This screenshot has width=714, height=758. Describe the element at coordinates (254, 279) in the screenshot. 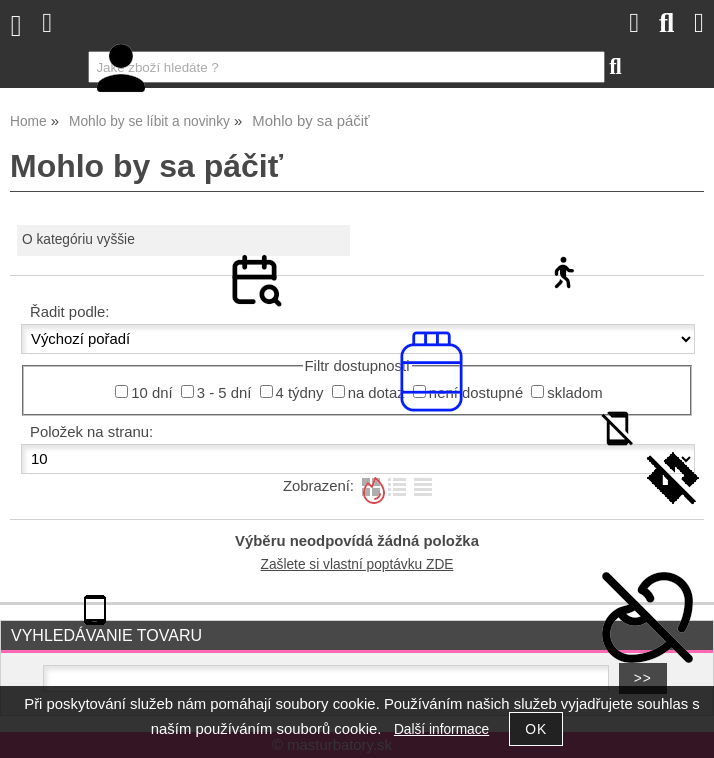

I see `search for events or dates in your calendar` at that location.